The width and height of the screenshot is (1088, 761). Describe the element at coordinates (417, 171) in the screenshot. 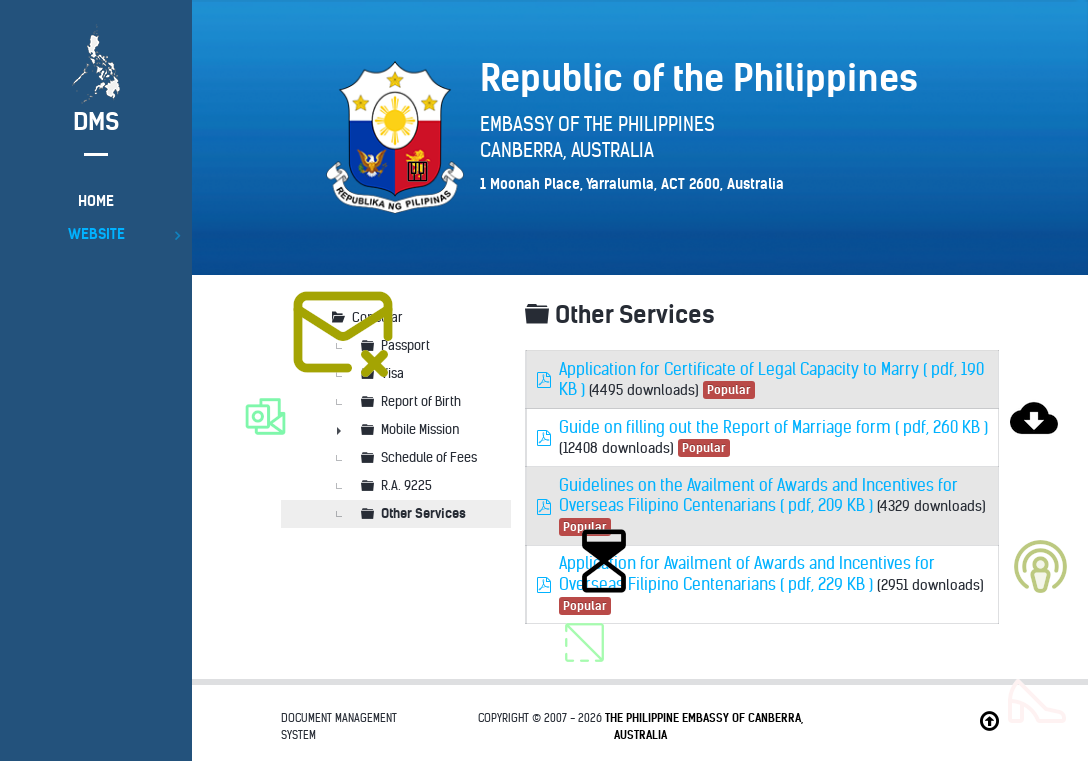

I see `open music or piano app` at that location.